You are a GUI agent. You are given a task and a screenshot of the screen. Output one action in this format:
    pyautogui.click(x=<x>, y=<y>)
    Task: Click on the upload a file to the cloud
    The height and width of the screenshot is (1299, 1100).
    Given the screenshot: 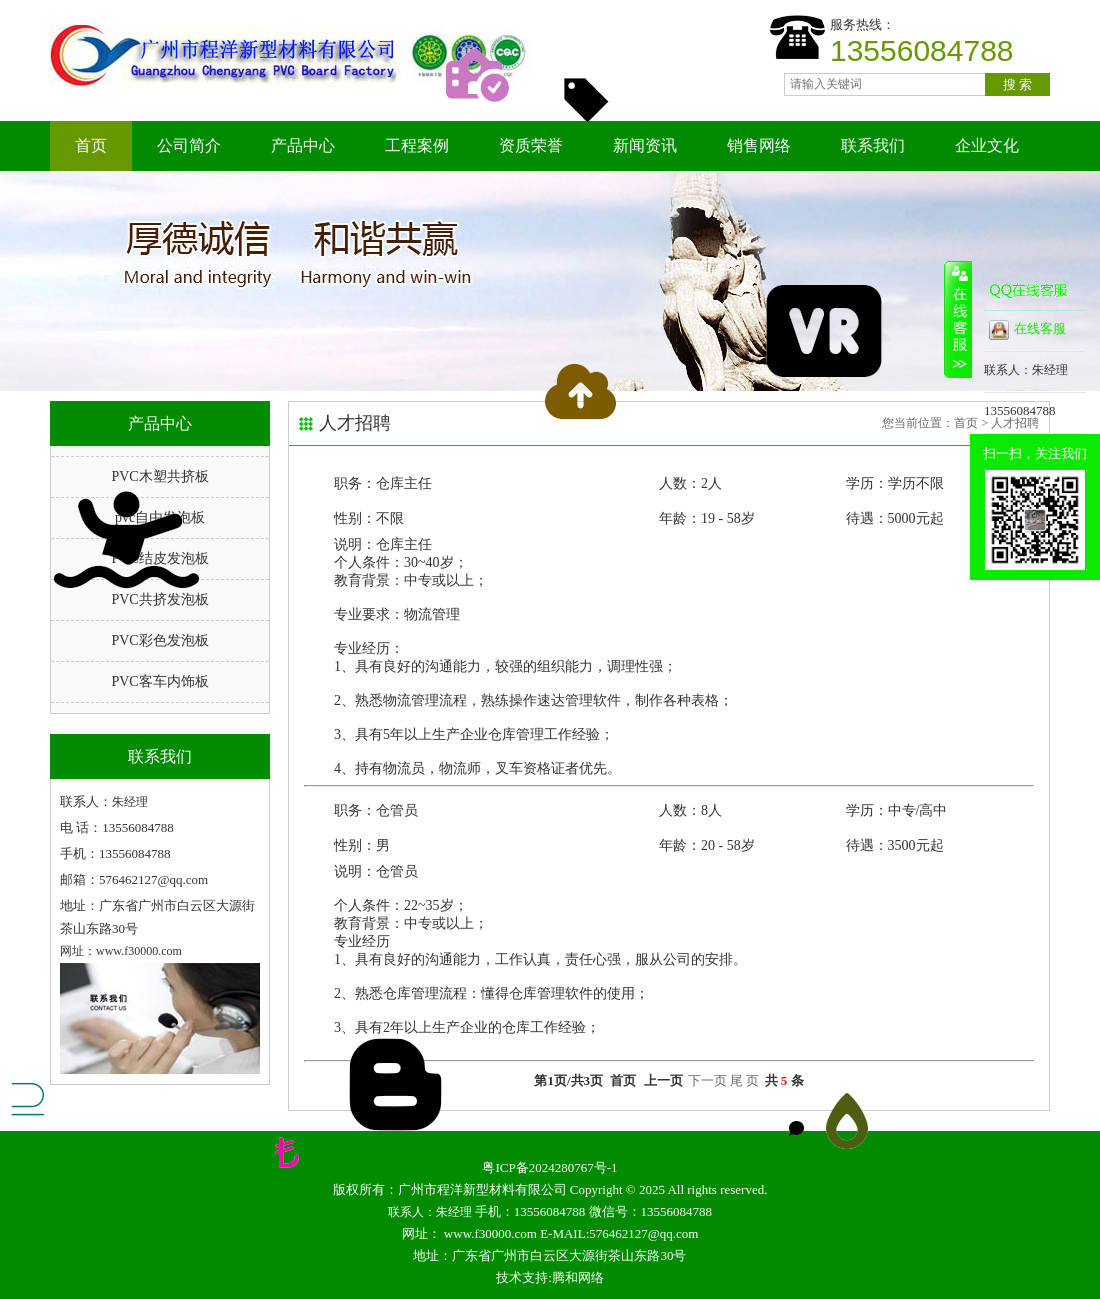 What is the action you would take?
    pyautogui.click(x=580, y=391)
    